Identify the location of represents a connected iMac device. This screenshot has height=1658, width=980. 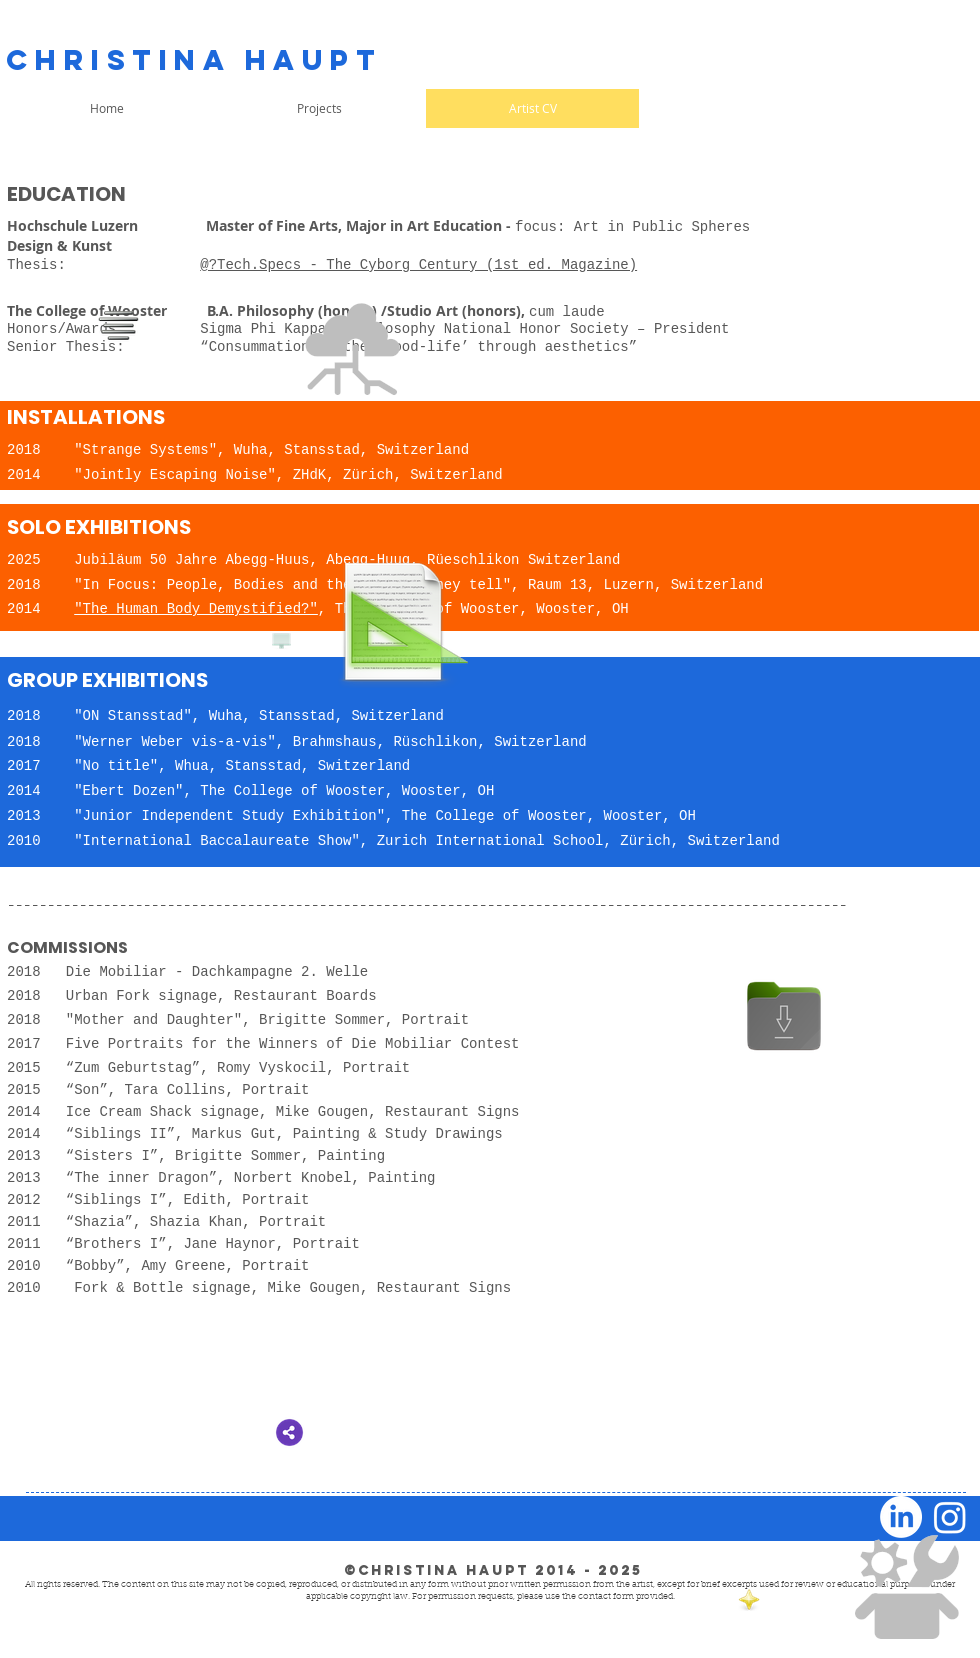
(281, 640).